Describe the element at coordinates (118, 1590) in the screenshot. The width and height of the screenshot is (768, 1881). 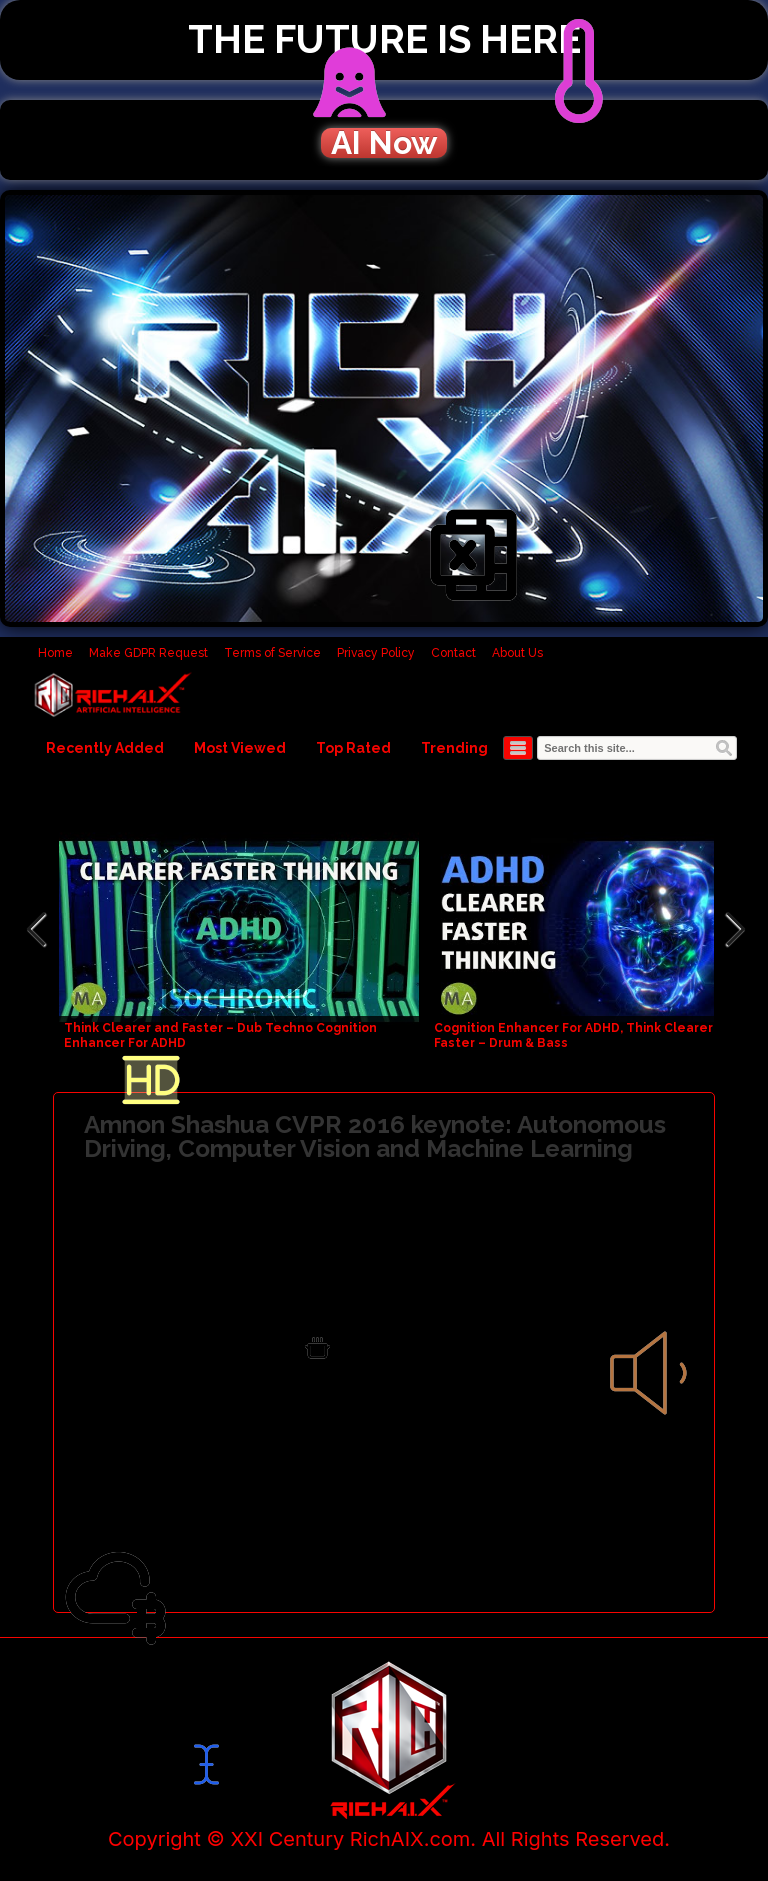
I see `access cloud-based bitcoin wallet` at that location.